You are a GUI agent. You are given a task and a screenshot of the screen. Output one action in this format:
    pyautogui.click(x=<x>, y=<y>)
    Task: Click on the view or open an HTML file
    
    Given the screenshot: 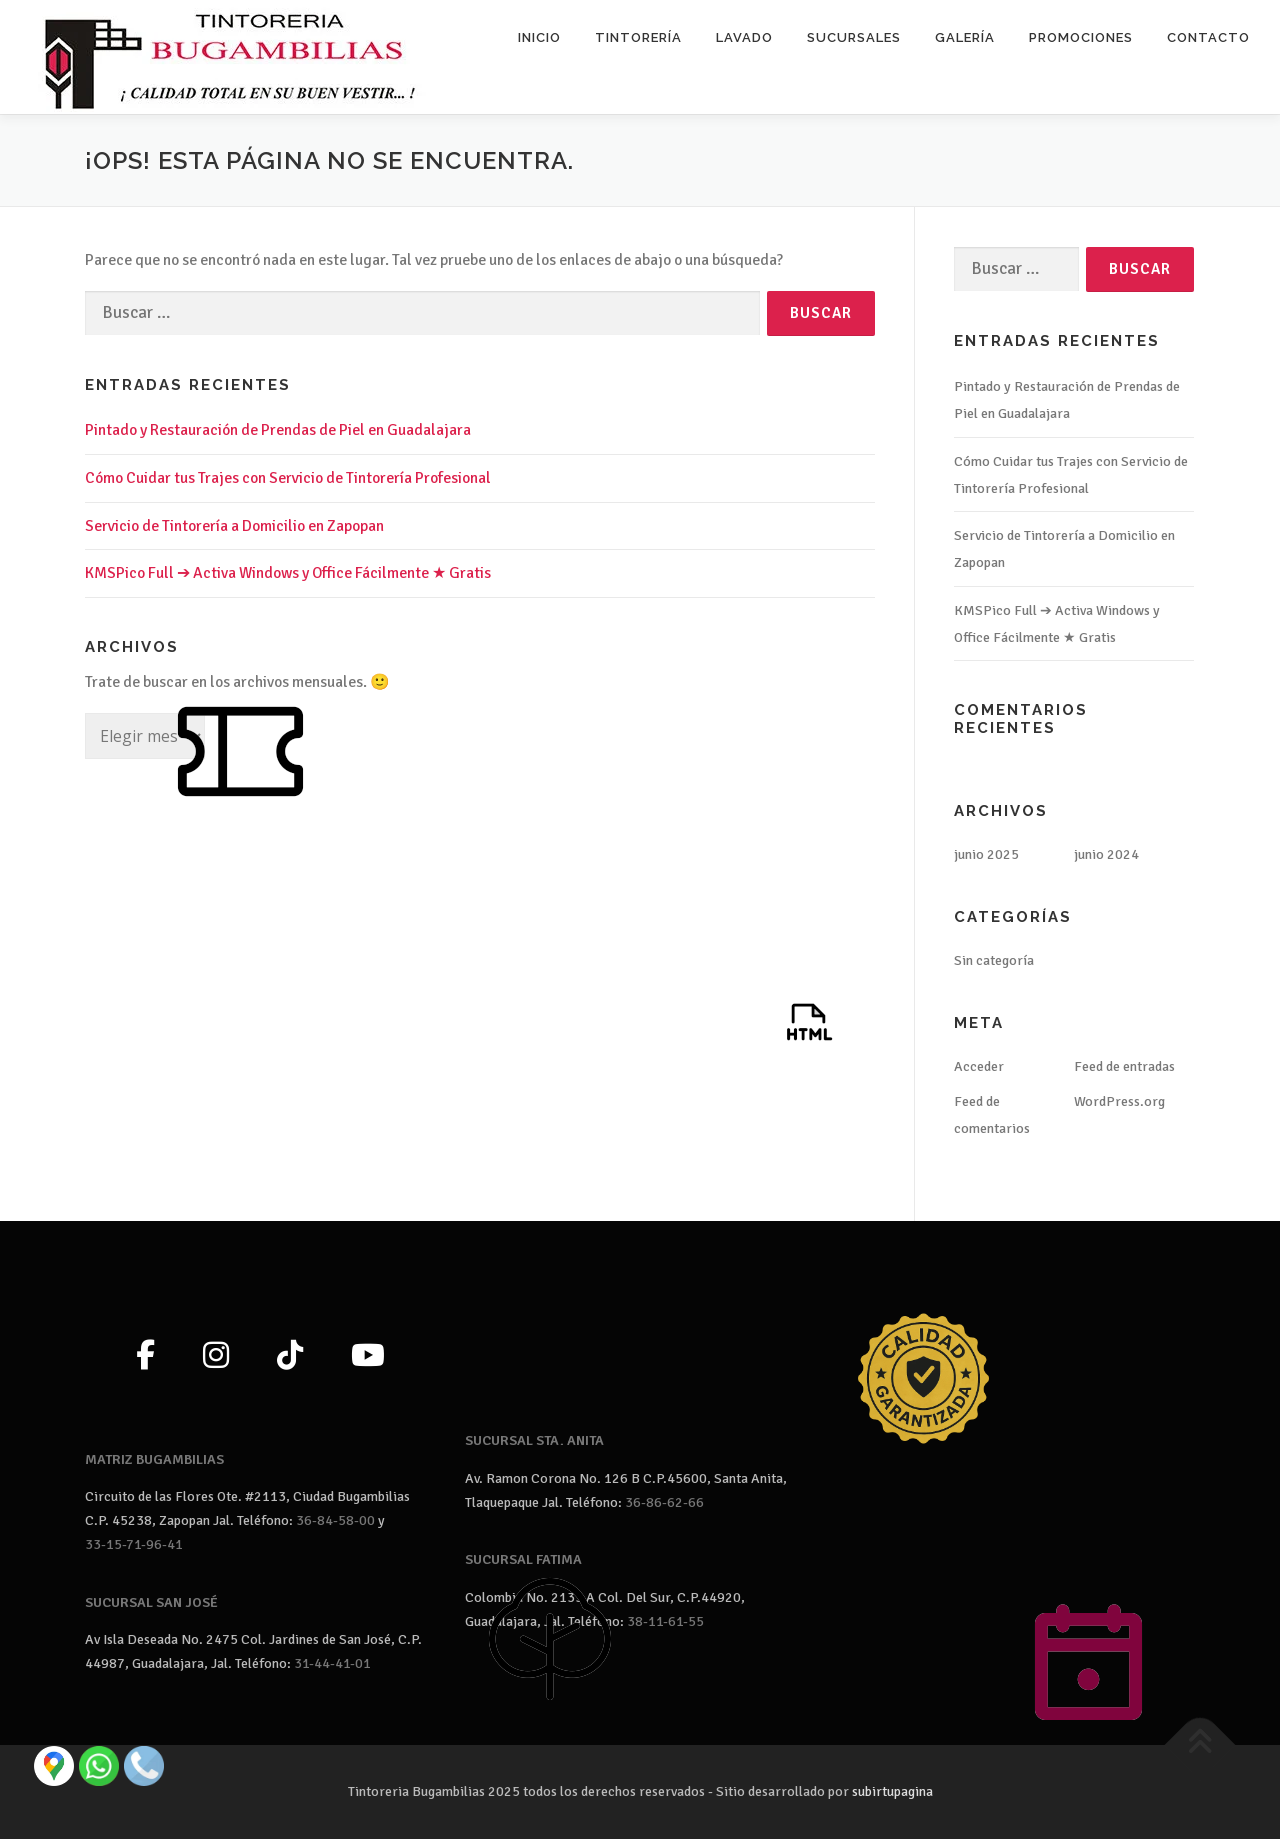 What is the action you would take?
    pyautogui.click(x=808, y=1023)
    